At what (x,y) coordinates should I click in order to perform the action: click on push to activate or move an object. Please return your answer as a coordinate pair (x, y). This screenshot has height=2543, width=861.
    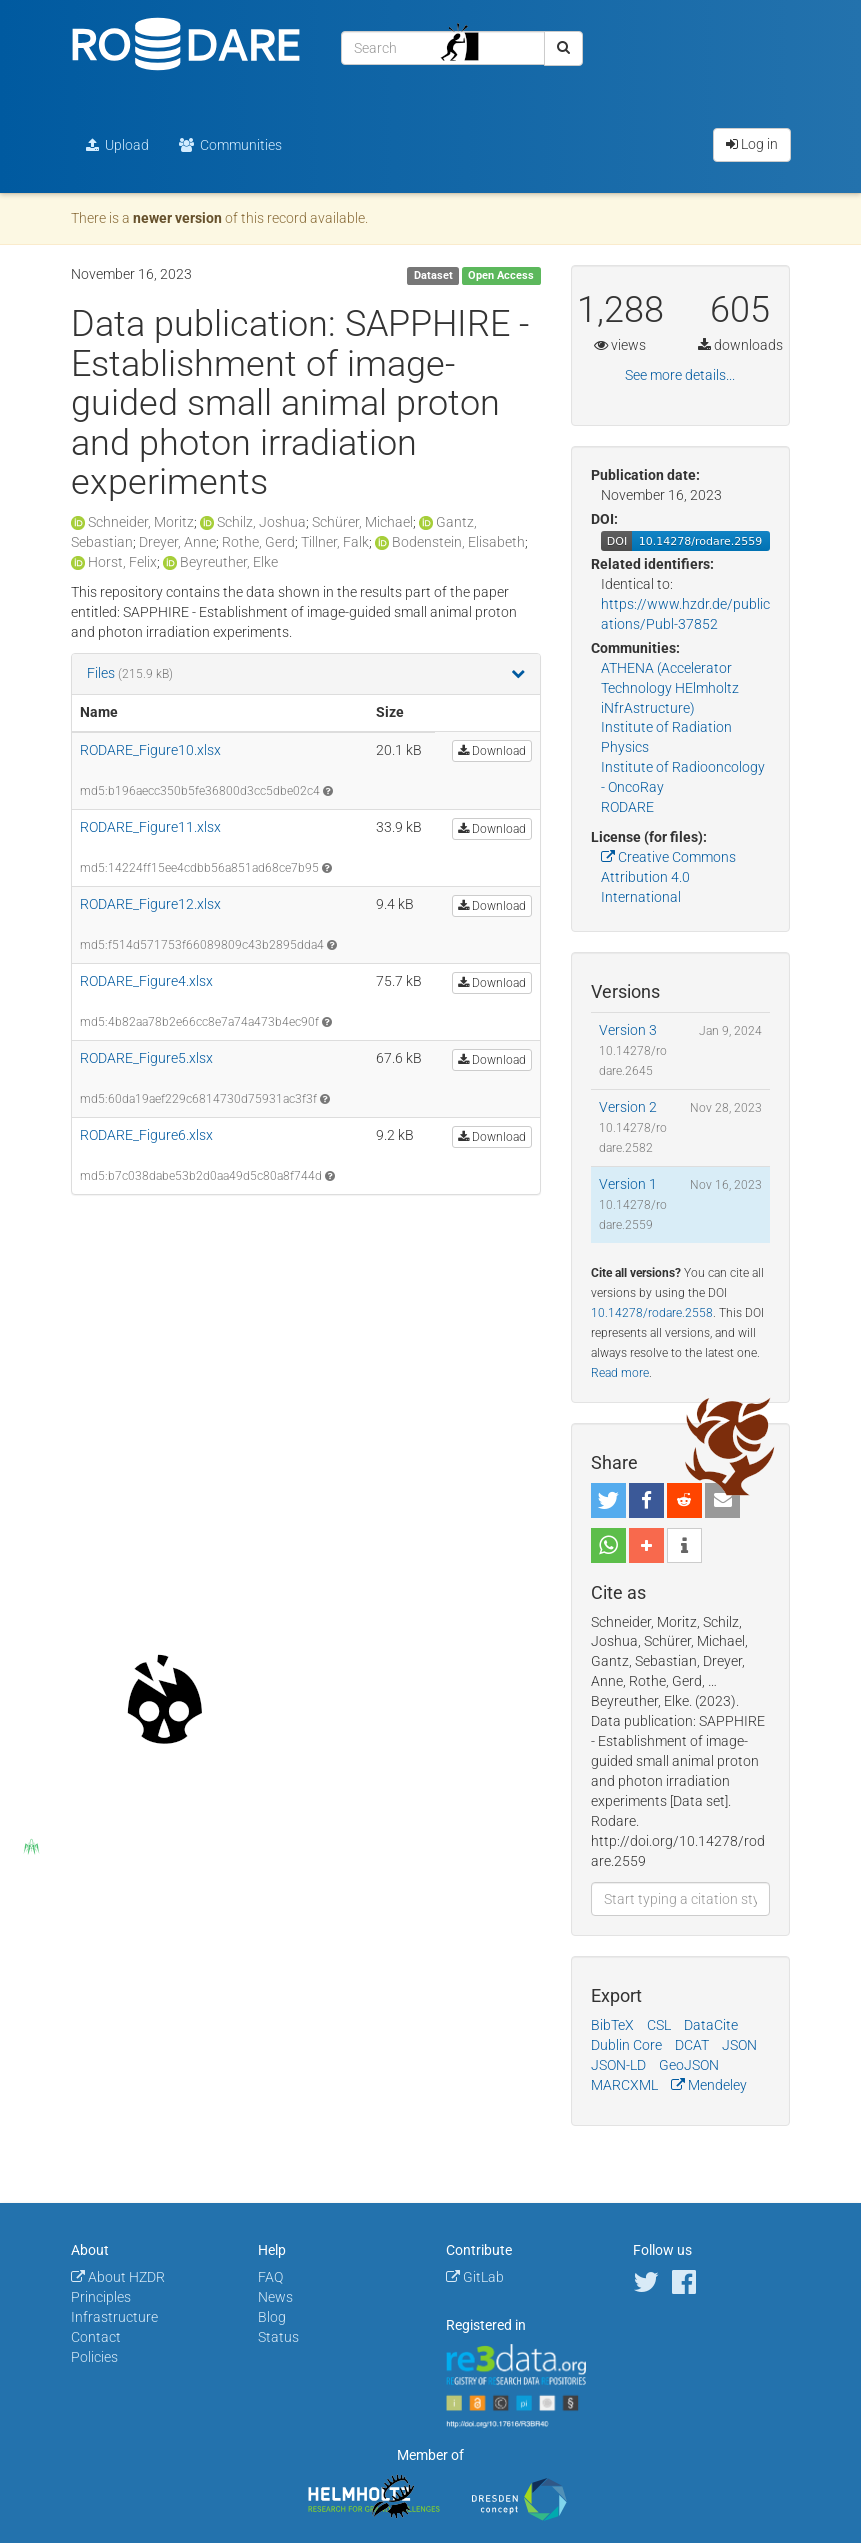
    Looking at the image, I should click on (459, 41).